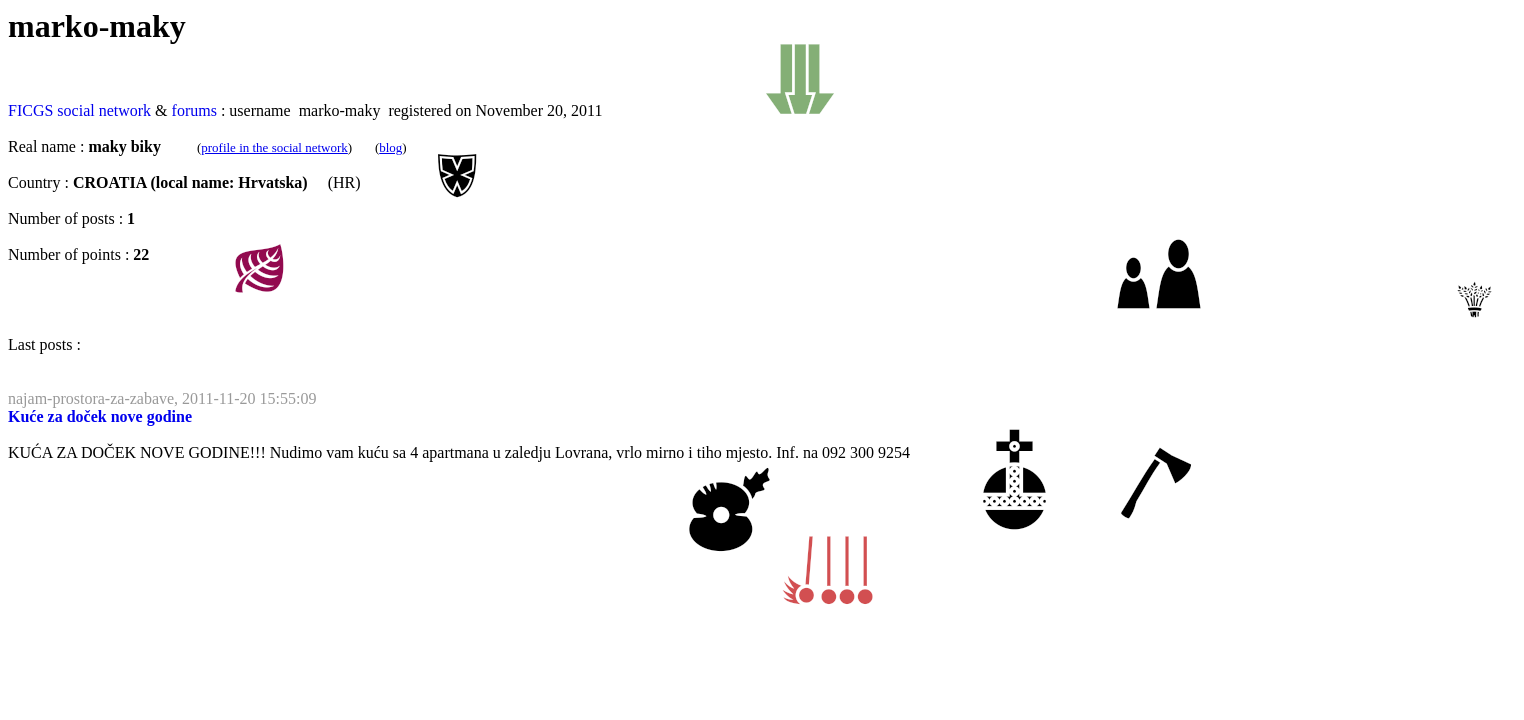 Image resolution: width=1524 pixels, height=720 pixels. What do you see at coordinates (1014, 479) in the screenshot?
I see `holy hand grenade item or power-up in a game` at bounding box center [1014, 479].